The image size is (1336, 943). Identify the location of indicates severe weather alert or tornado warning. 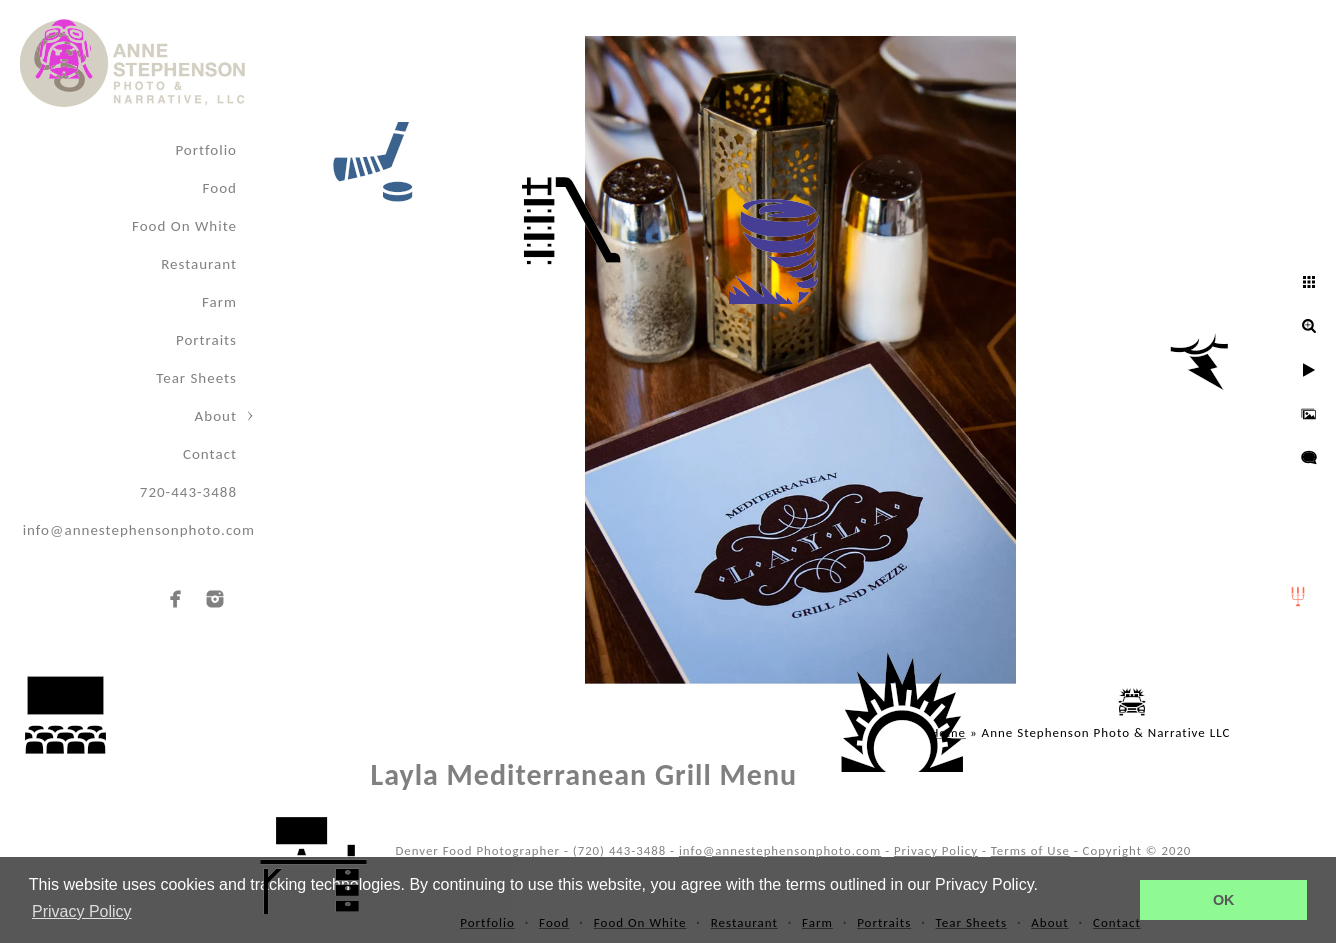
(781, 251).